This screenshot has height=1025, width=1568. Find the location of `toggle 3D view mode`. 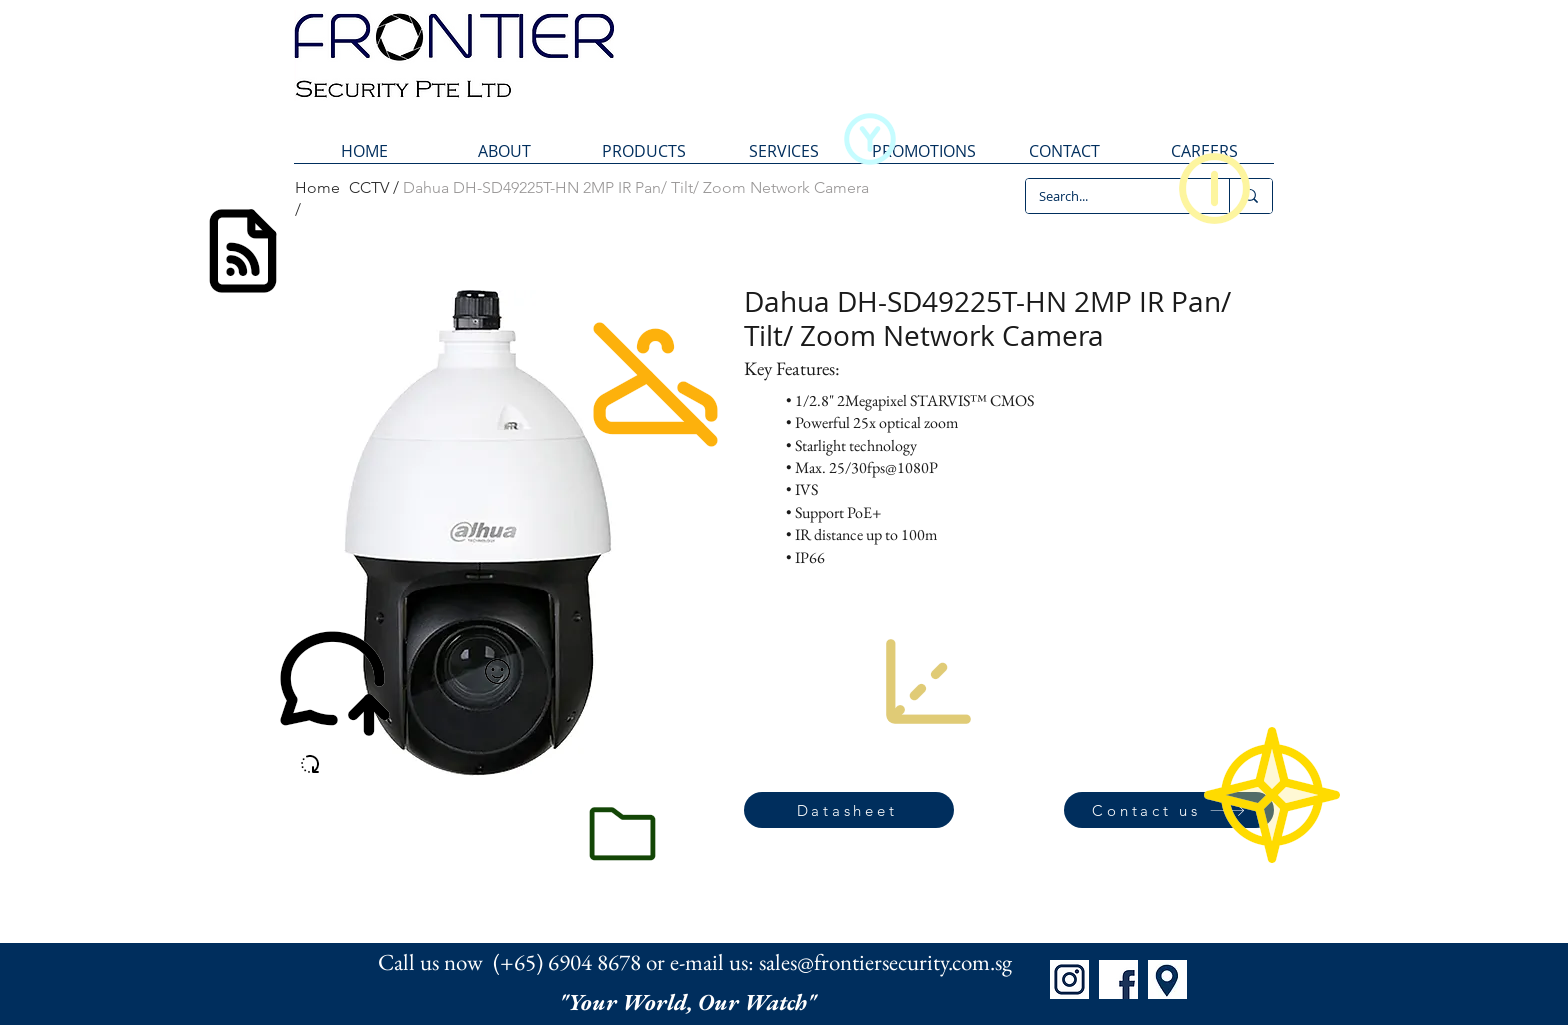

toggle 3D view mode is located at coordinates (928, 681).